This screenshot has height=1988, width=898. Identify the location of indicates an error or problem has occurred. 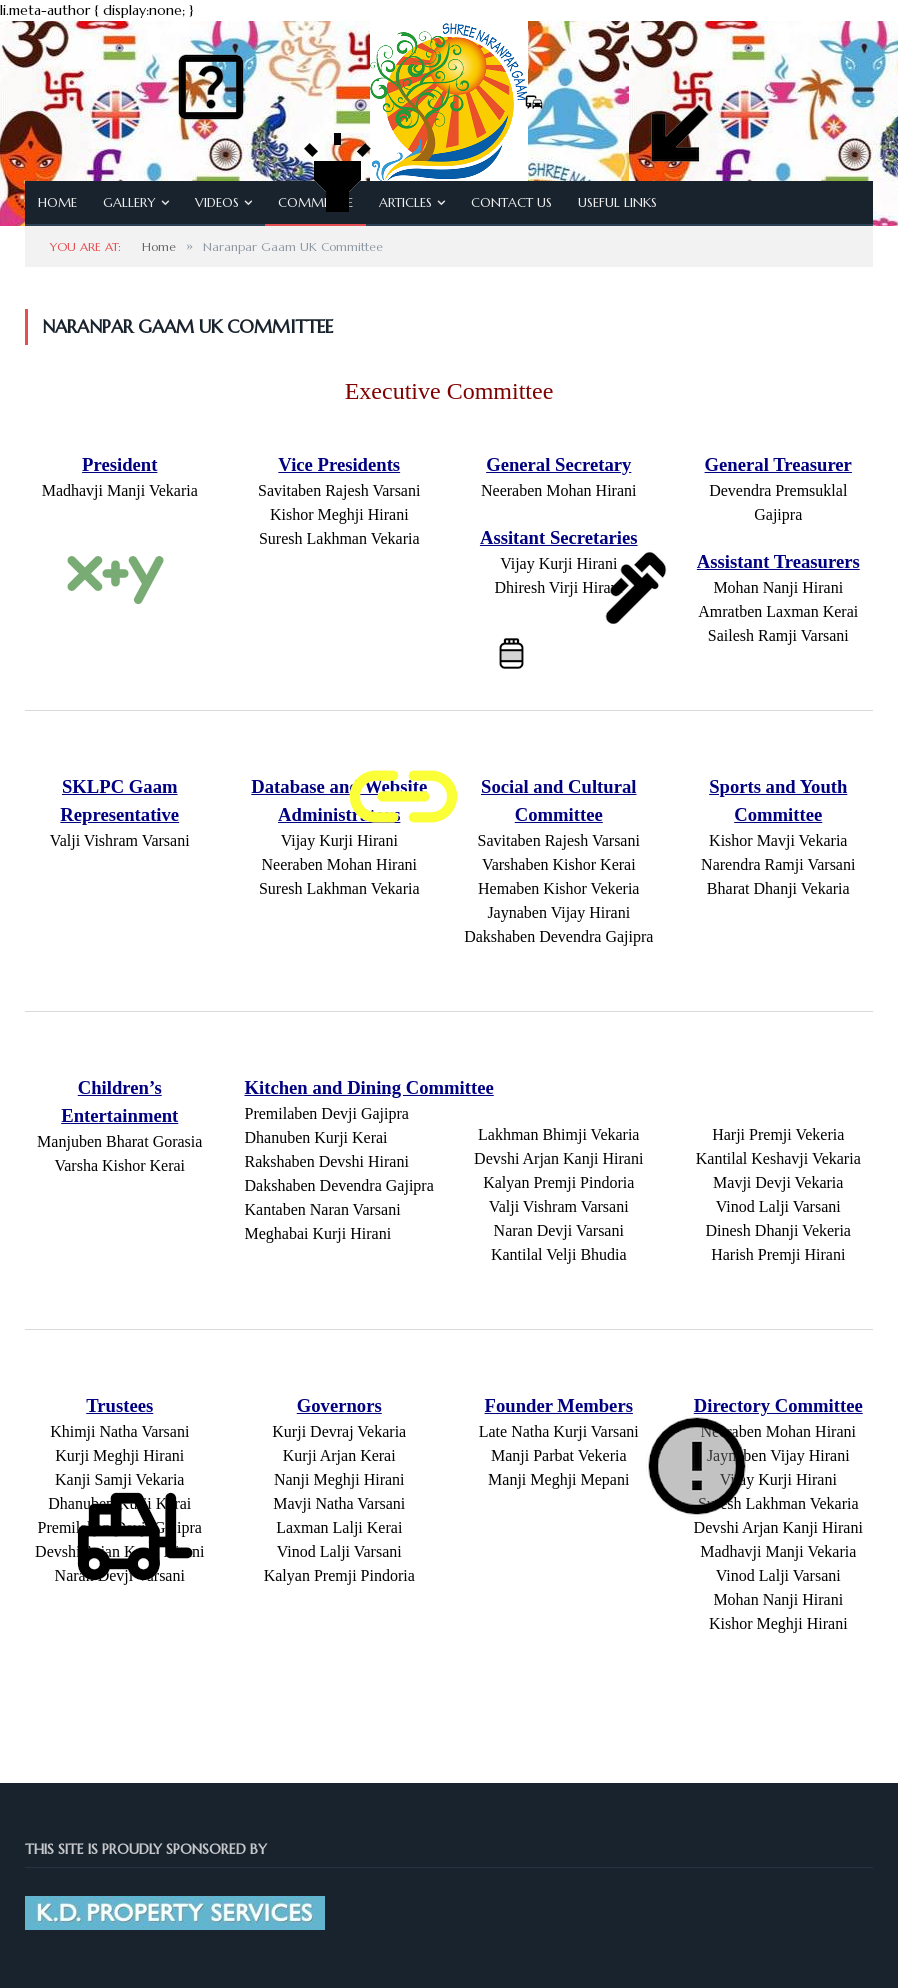
(697, 1466).